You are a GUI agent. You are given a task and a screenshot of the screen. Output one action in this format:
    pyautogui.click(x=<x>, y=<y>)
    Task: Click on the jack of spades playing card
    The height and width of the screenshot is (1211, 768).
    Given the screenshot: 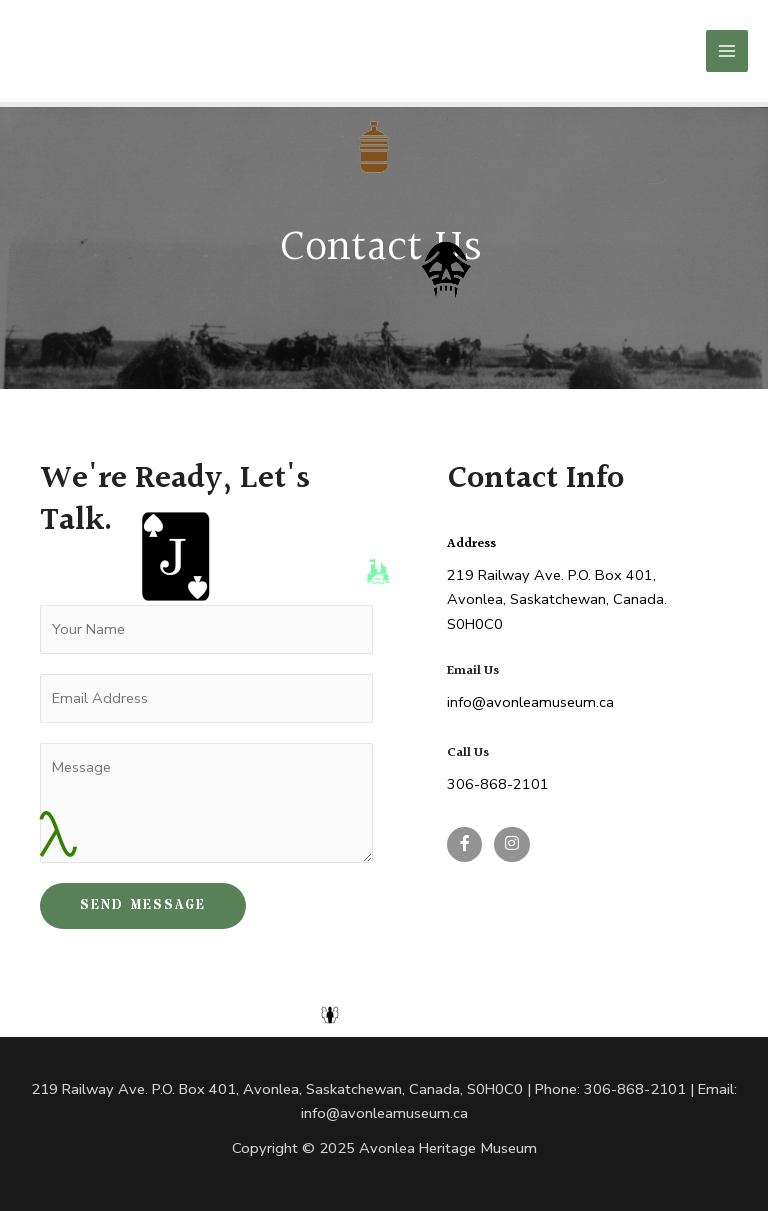 What is the action you would take?
    pyautogui.click(x=175, y=556)
    